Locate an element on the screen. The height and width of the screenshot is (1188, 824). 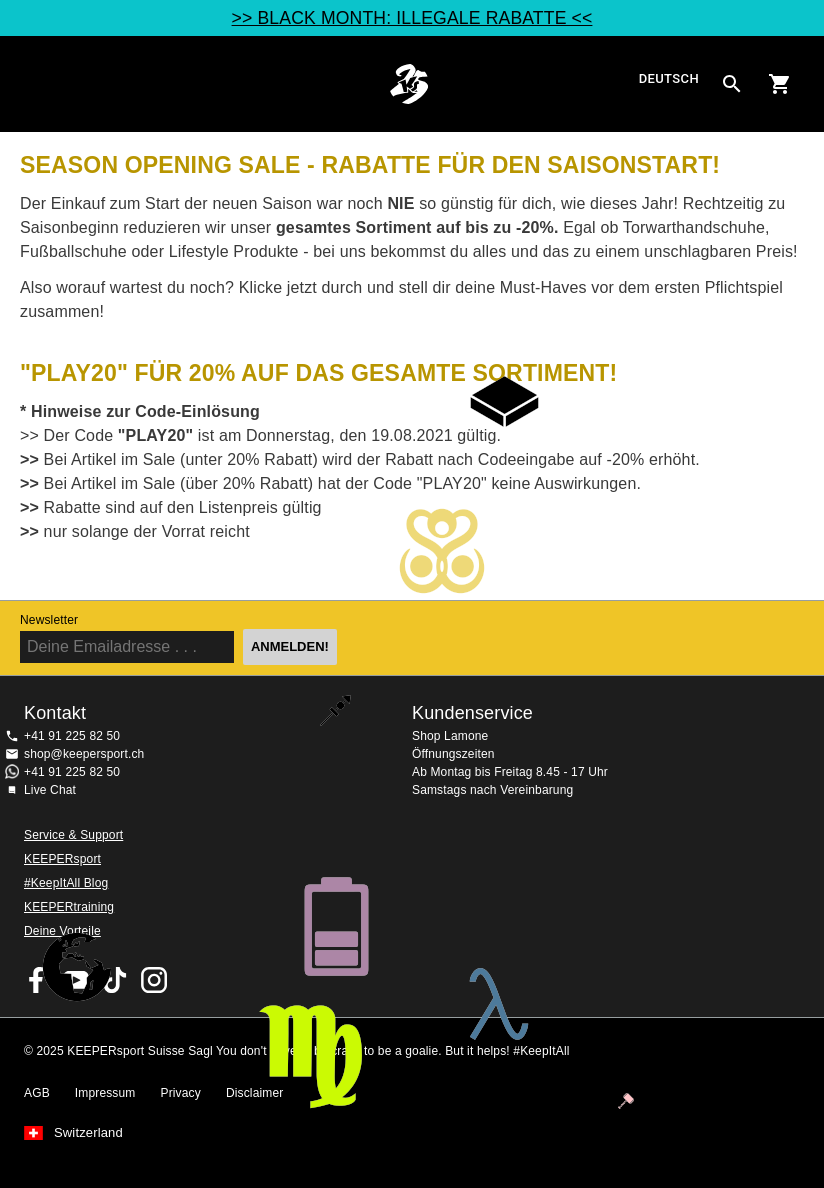
access lambda or serverless function settings is located at coordinates (497, 1004).